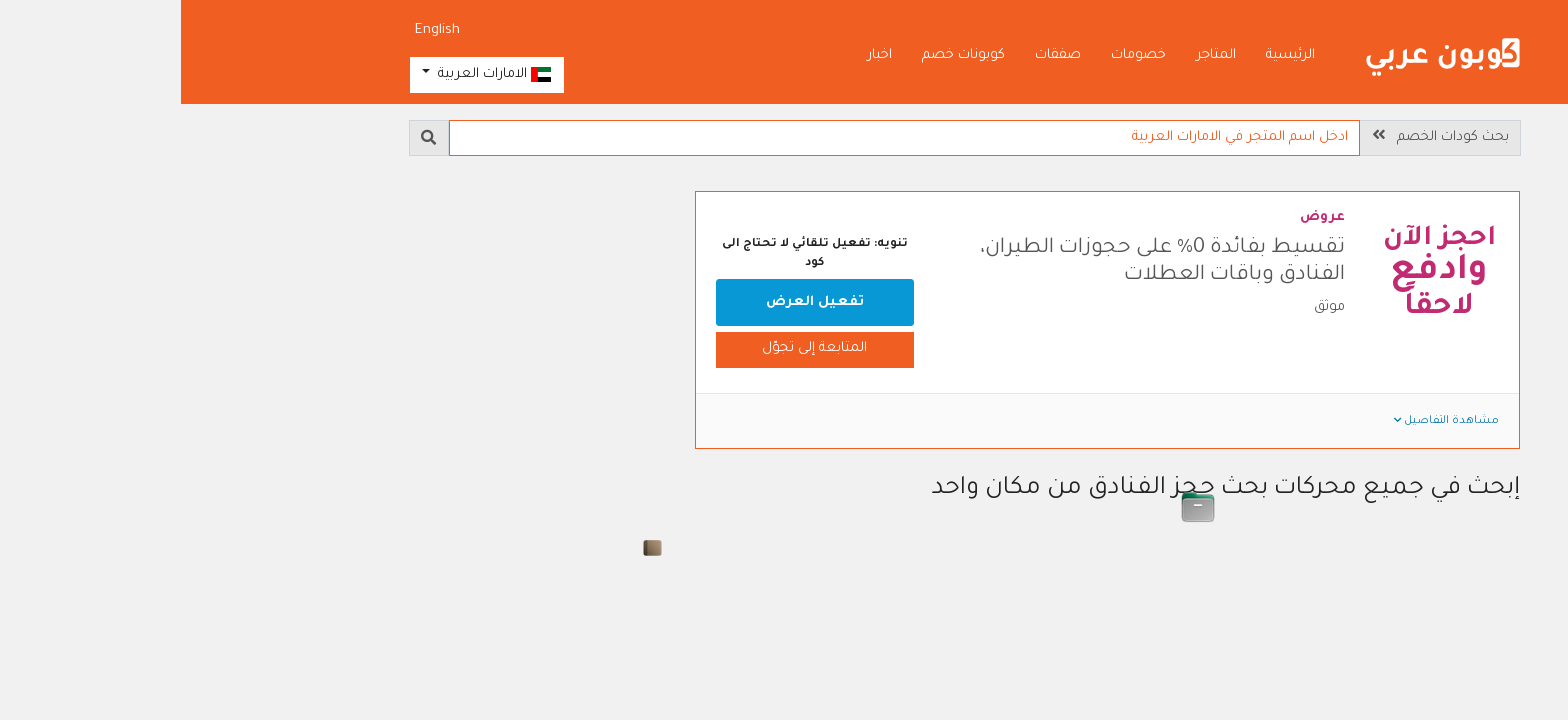  Describe the element at coordinates (652, 547) in the screenshot. I see `access desktop folder` at that location.